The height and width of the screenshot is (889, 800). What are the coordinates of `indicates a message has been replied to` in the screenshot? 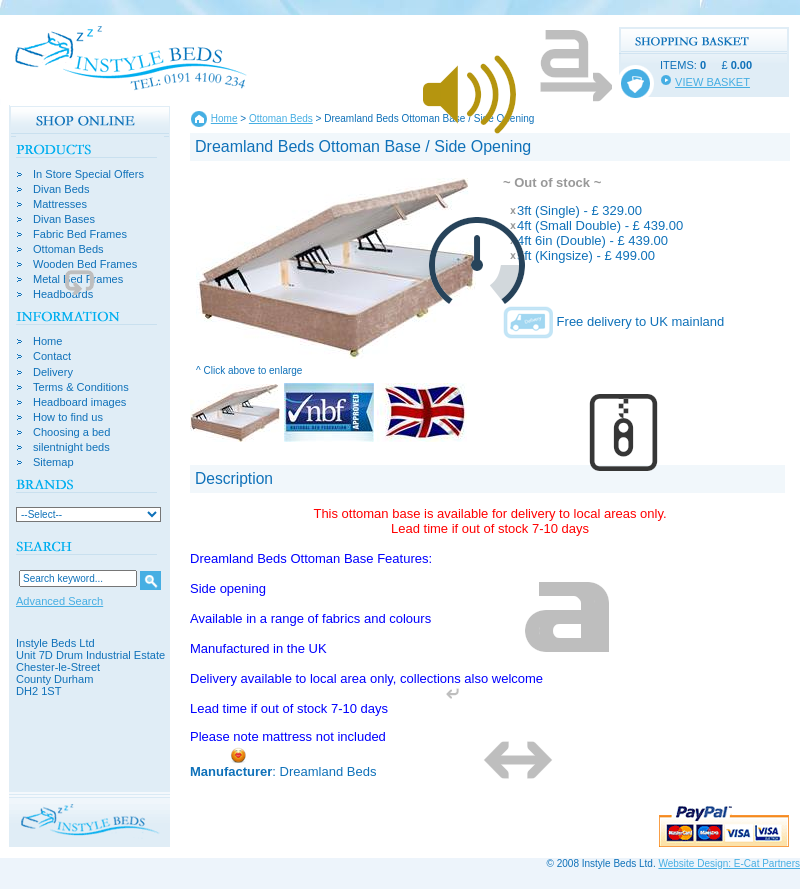 It's located at (452, 693).